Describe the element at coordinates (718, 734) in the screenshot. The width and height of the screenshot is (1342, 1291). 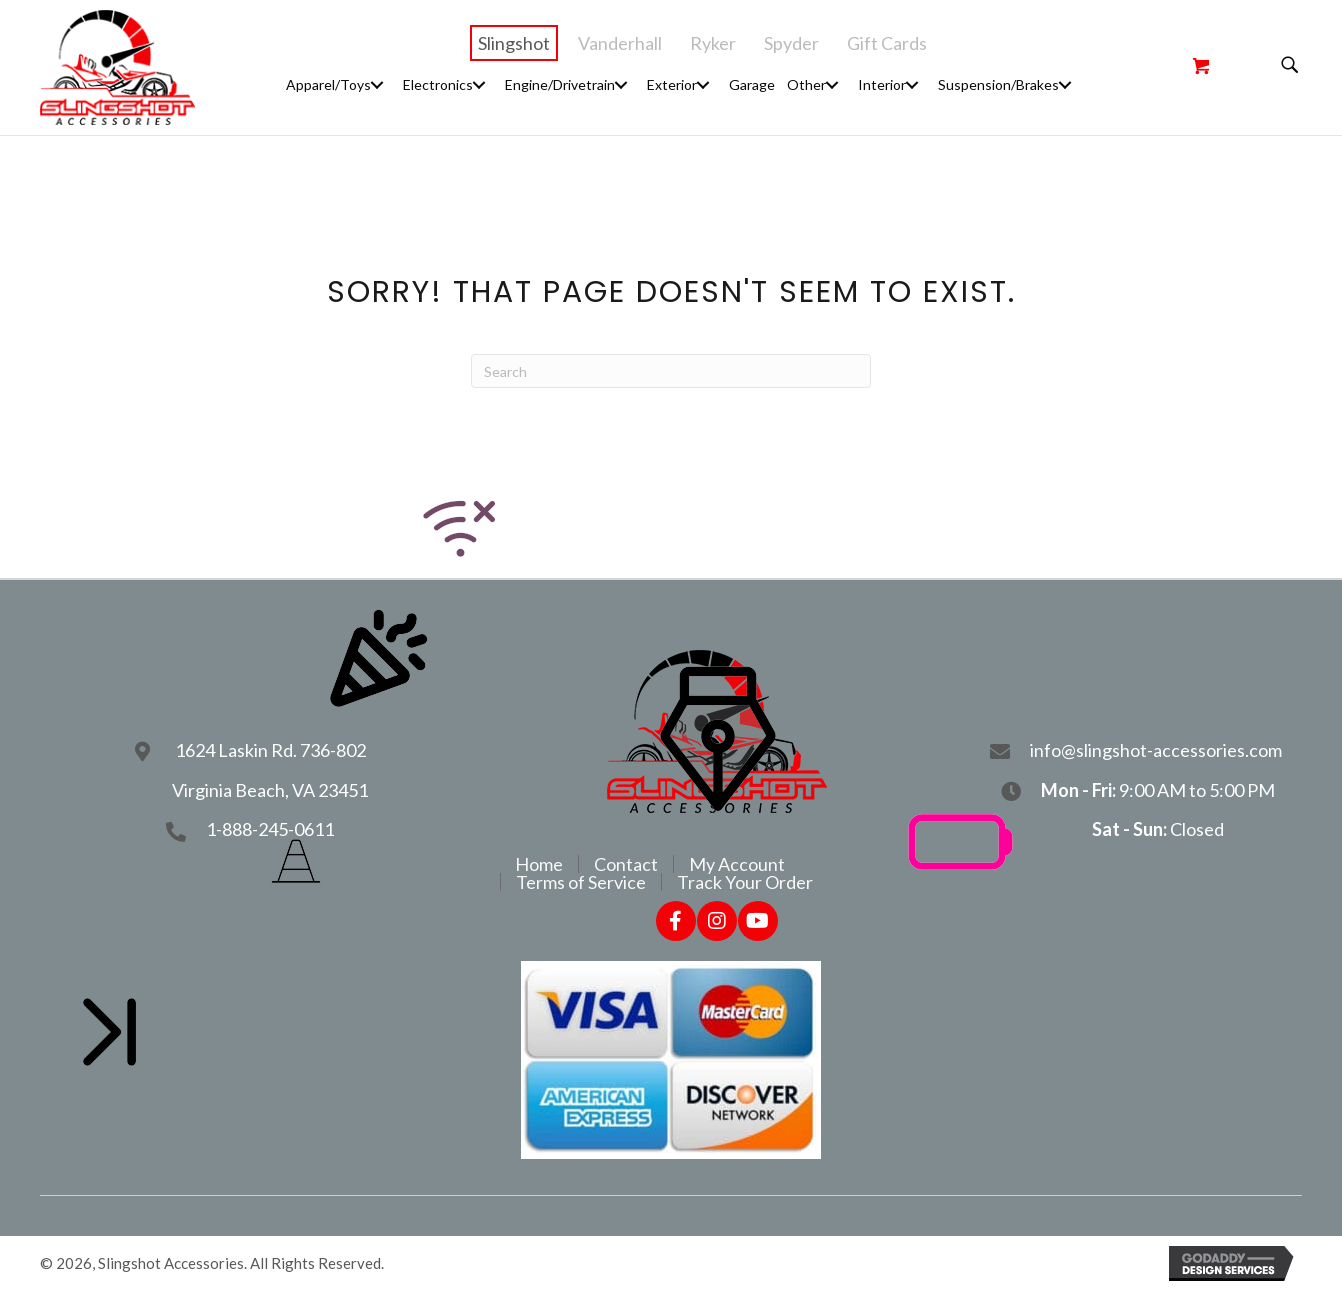
I see `access drawing or illustration tools` at that location.